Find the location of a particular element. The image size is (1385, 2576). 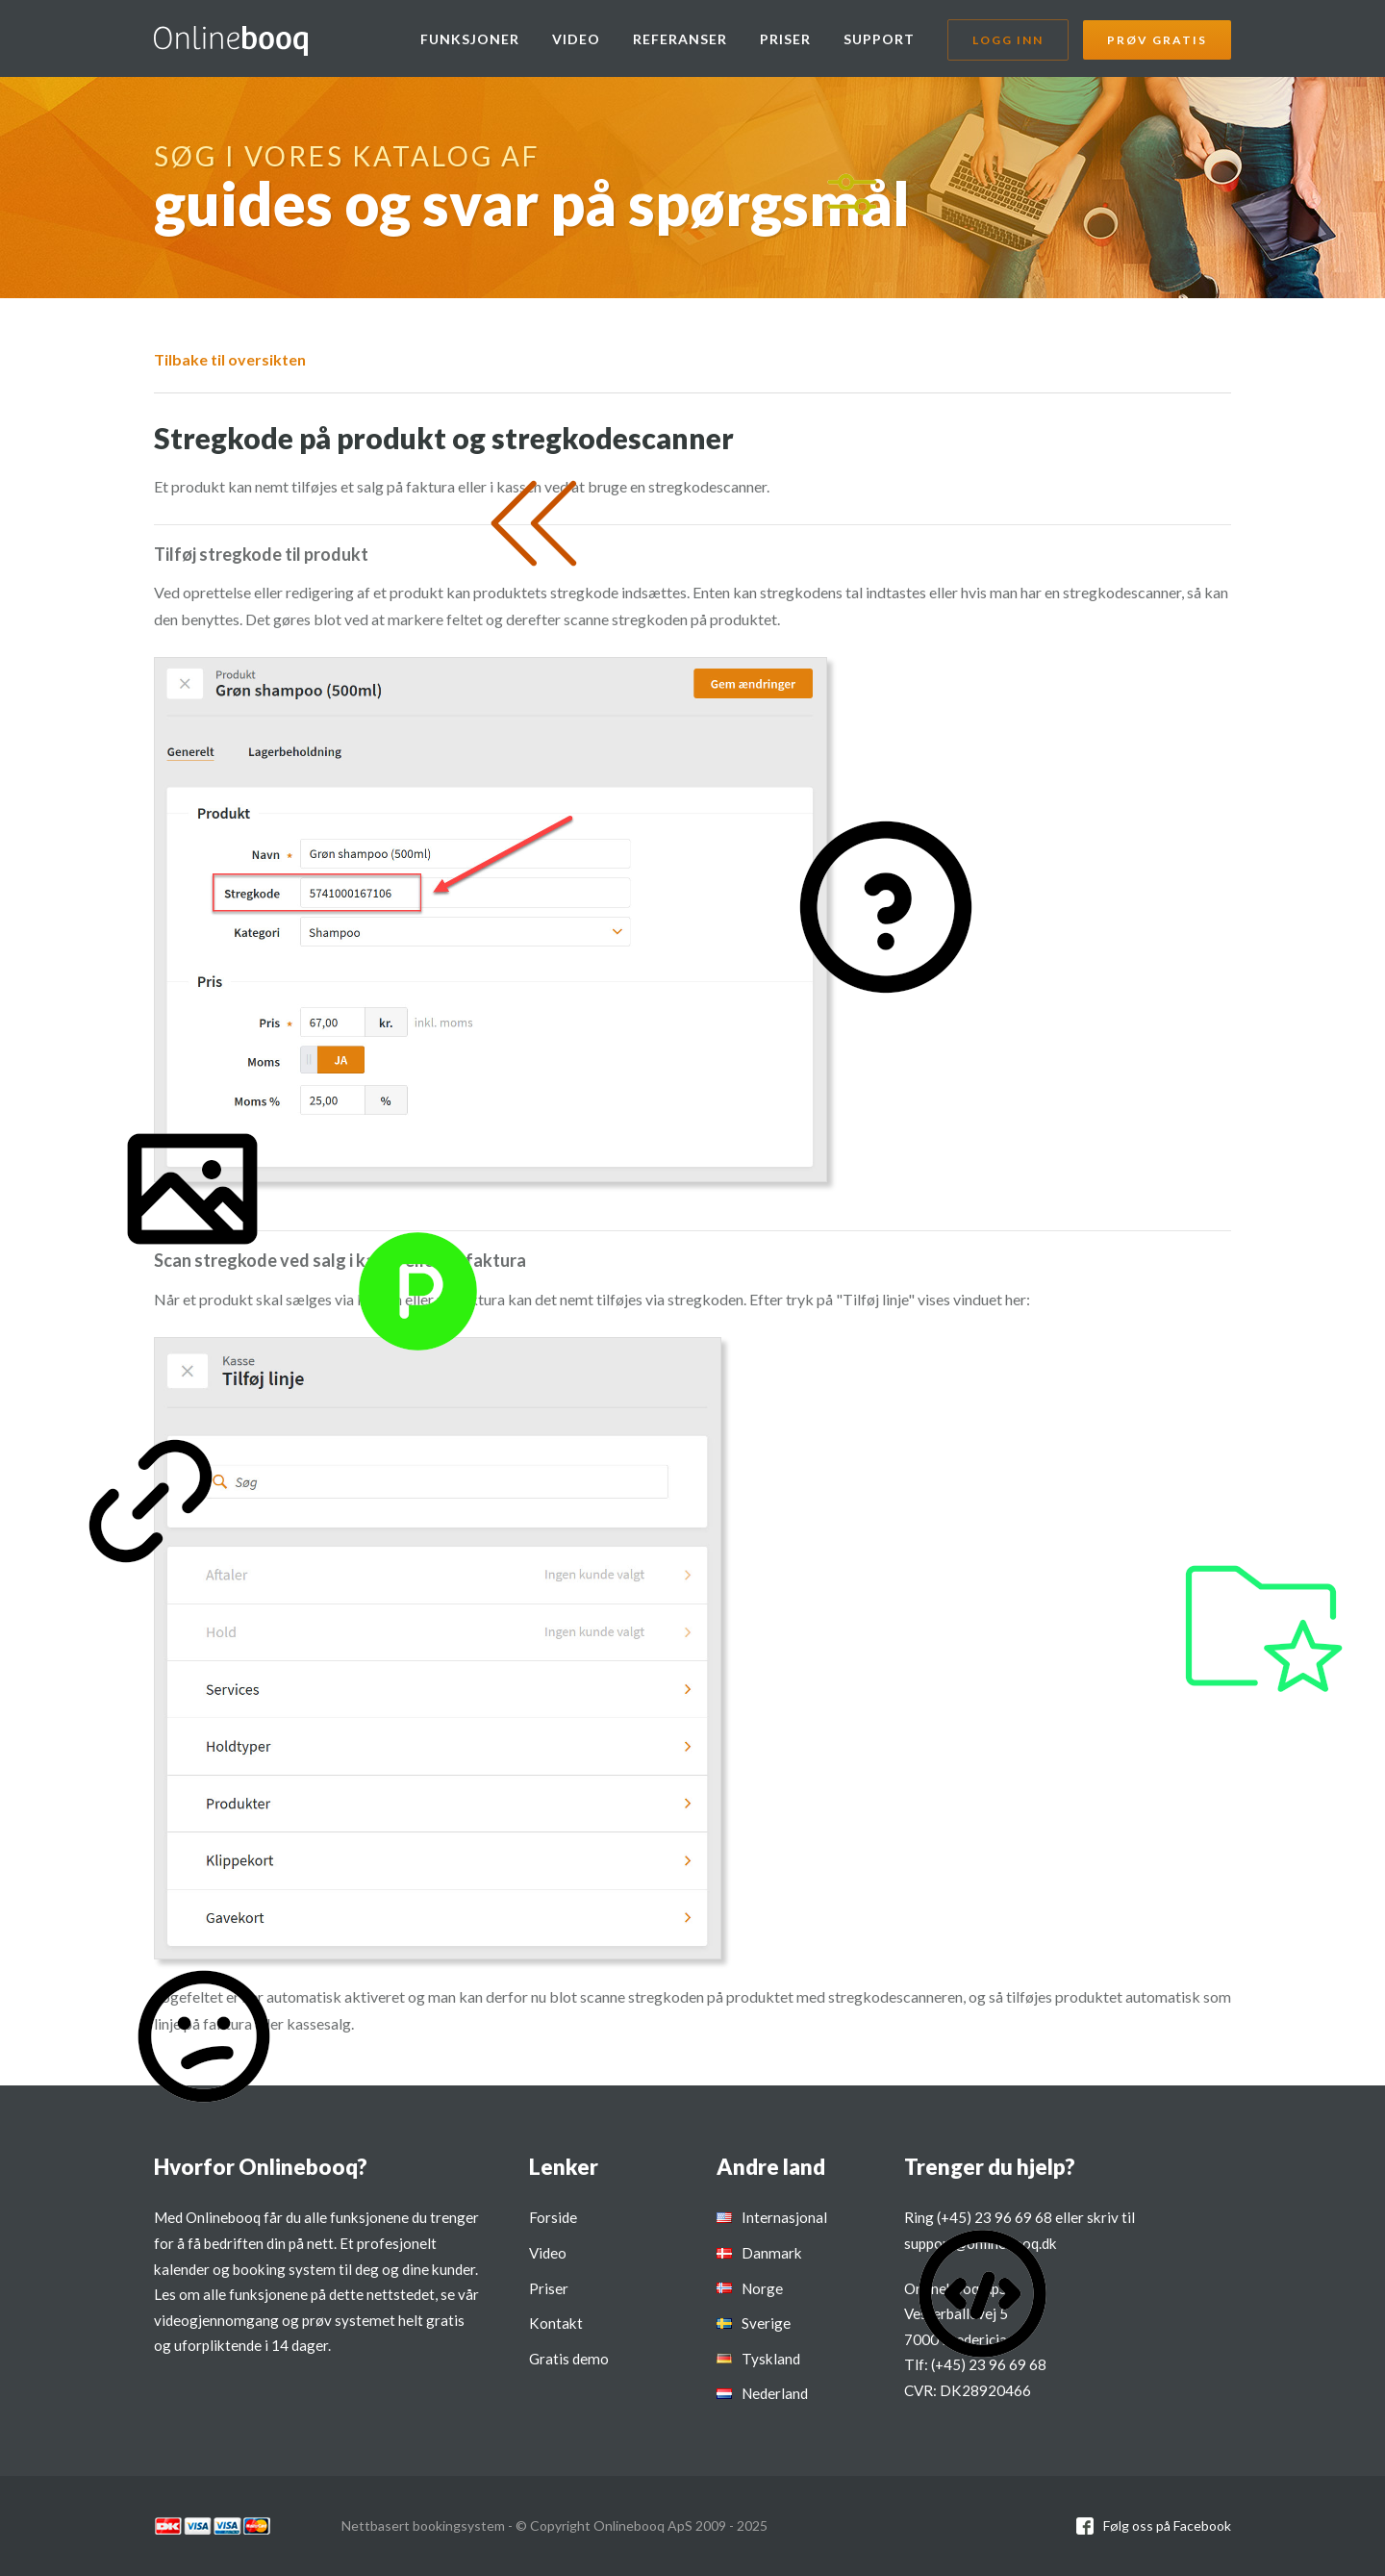

view or open an image file is located at coordinates (192, 1189).